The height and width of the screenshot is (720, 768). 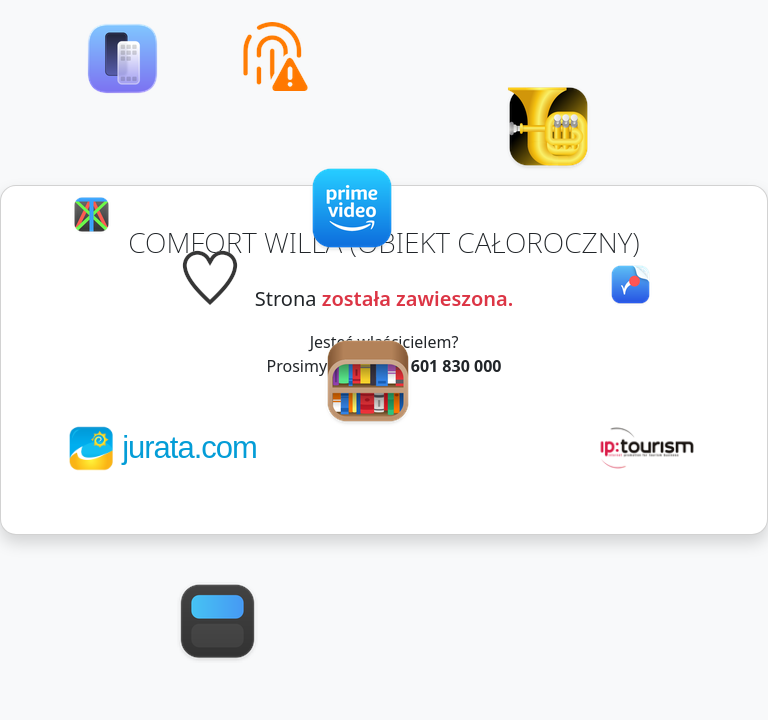 I want to click on open kde connect preferences, so click(x=122, y=58).